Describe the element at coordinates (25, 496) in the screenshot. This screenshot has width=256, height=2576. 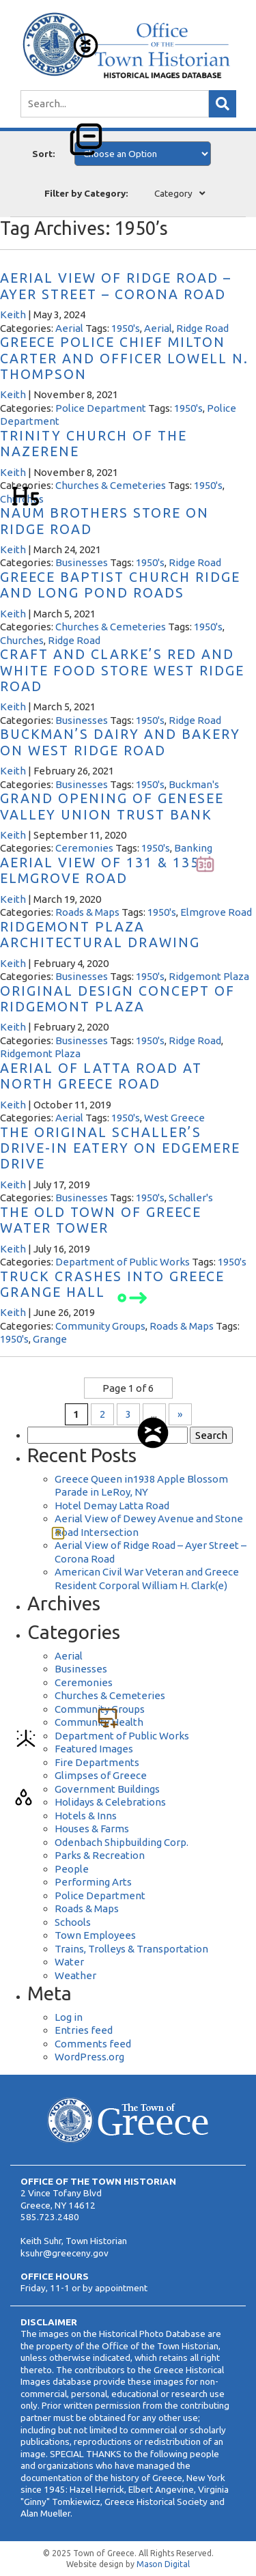
I see `format text as heading level 5` at that location.